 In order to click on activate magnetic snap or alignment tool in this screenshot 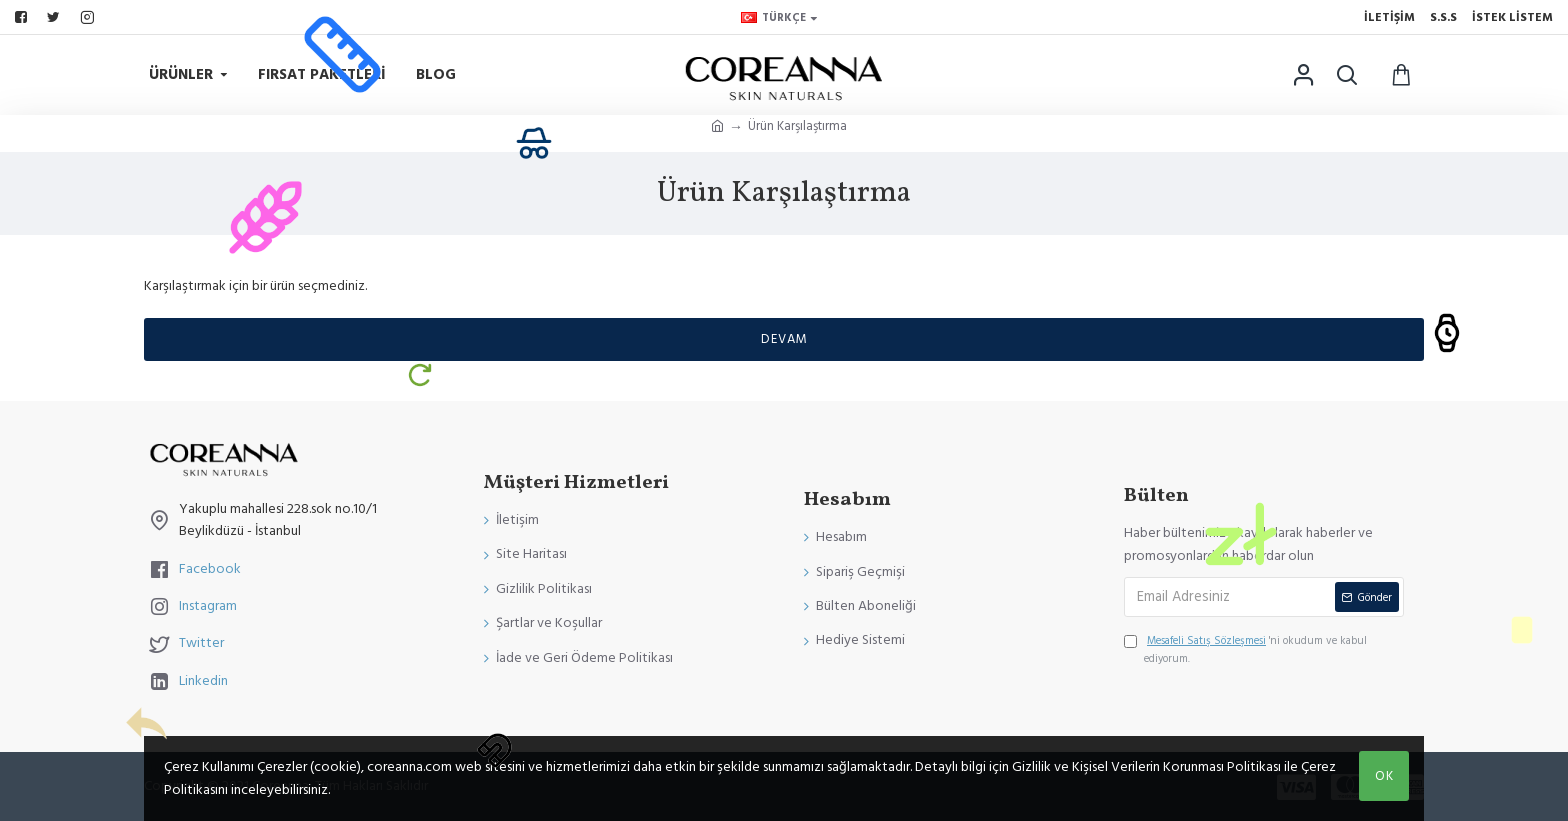, I will do `click(494, 750)`.